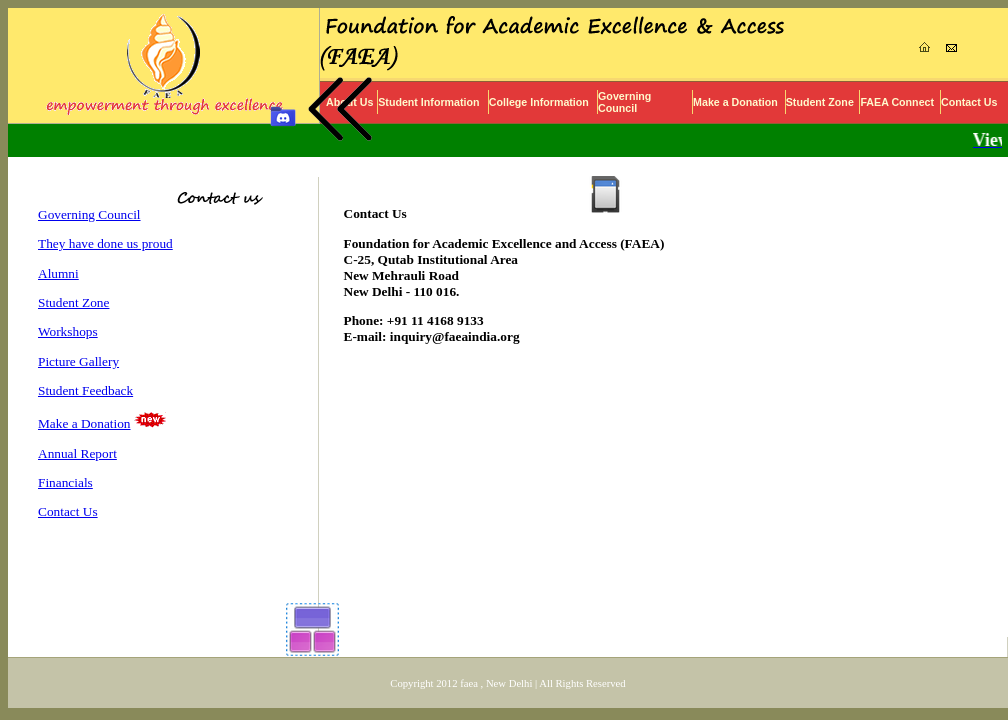  What do you see at coordinates (283, 117) in the screenshot?
I see `folder for discord-related files` at bounding box center [283, 117].